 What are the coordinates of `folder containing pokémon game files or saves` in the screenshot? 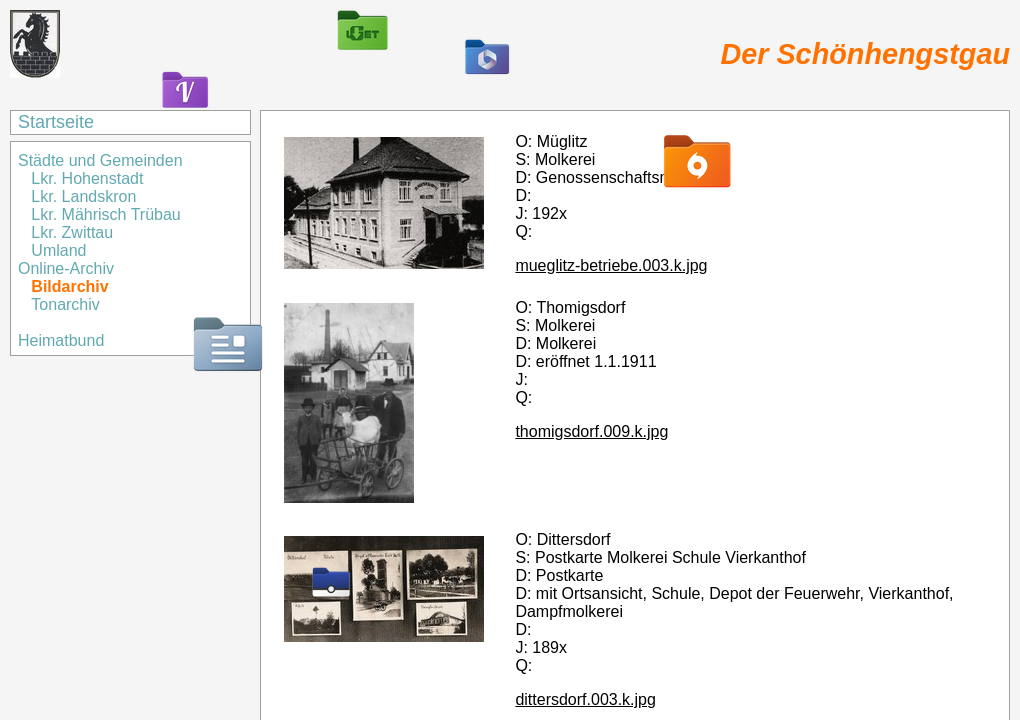 It's located at (331, 583).